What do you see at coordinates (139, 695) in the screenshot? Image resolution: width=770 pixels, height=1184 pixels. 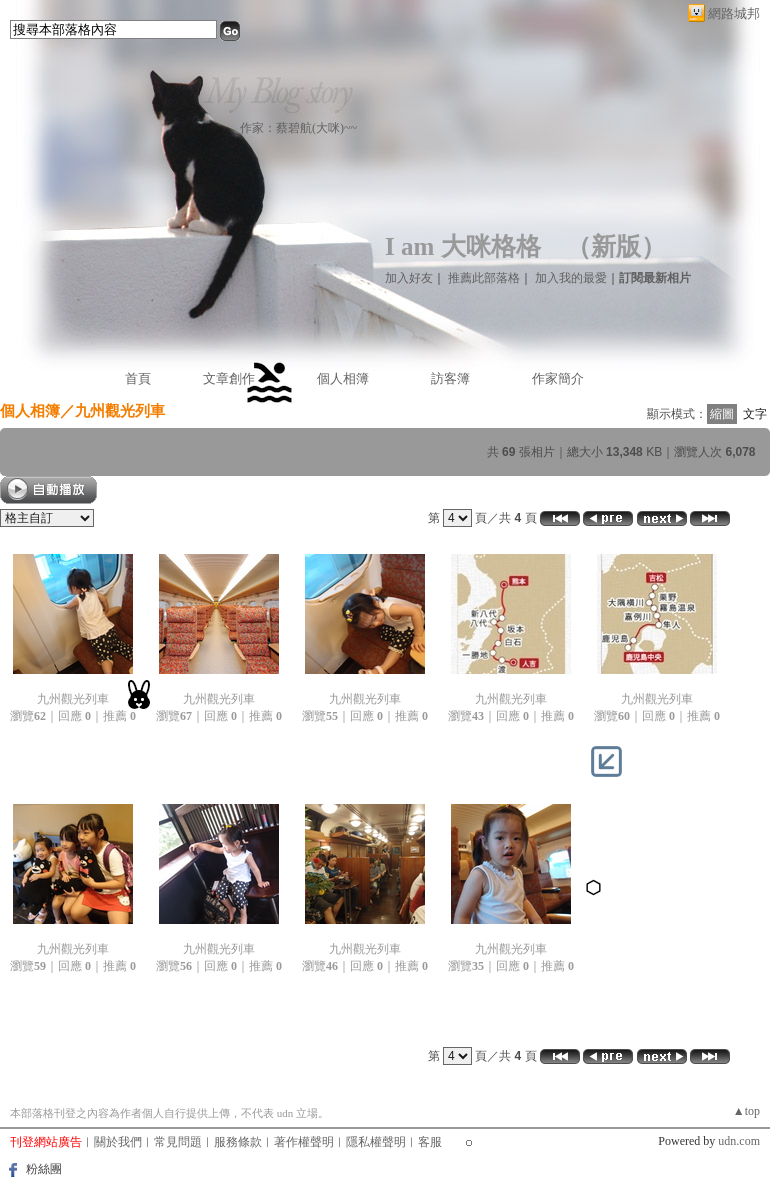 I see `access pet or animal-related features` at bounding box center [139, 695].